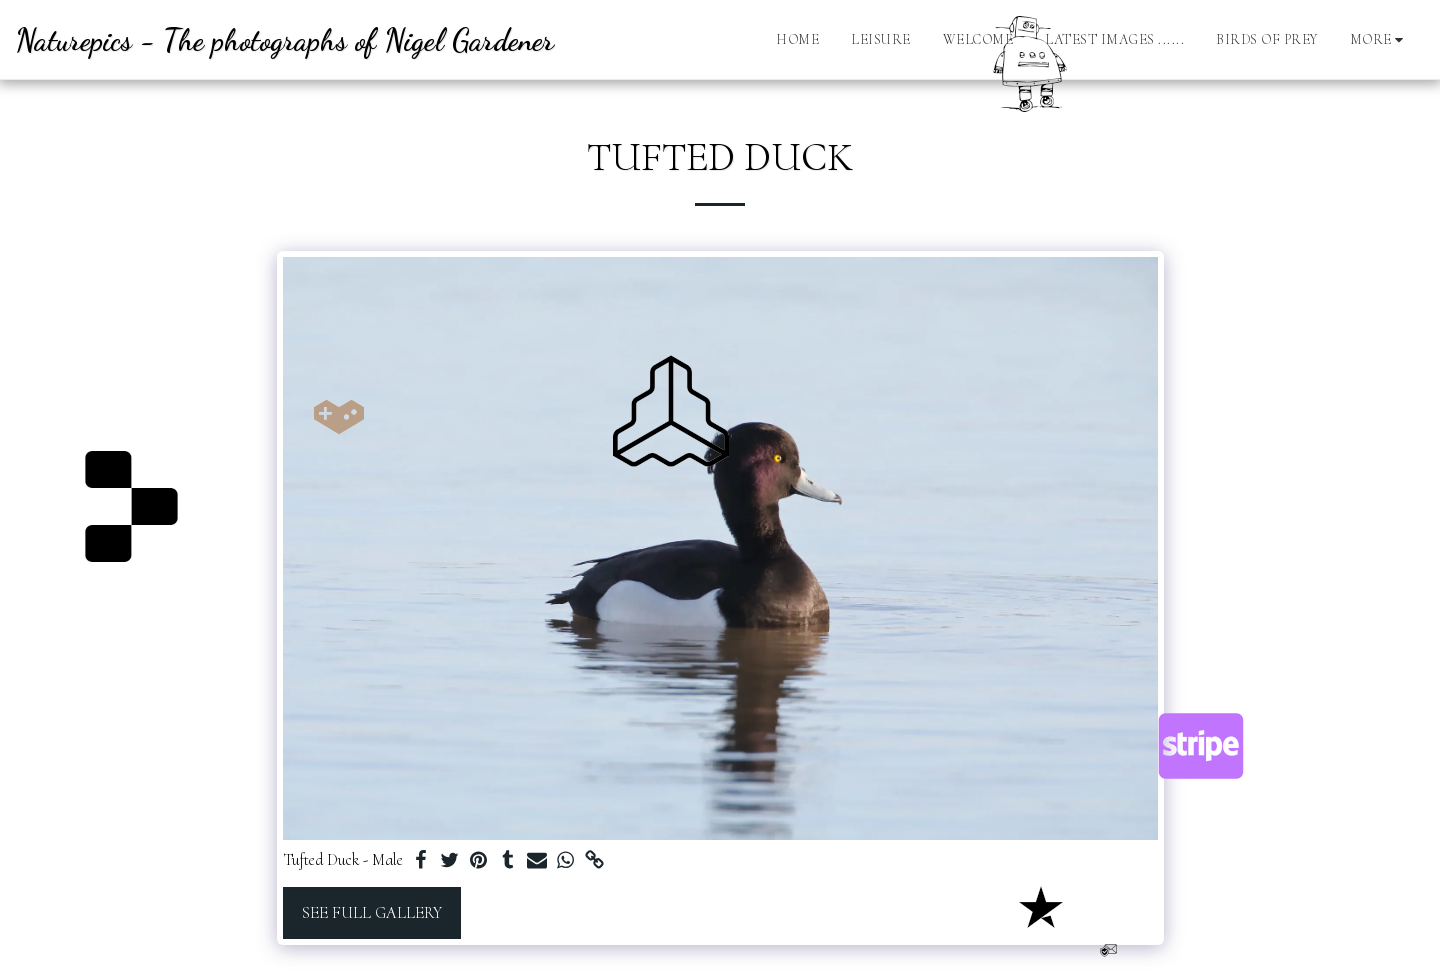 Image resolution: width=1440 pixels, height=972 pixels. Describe the element at coordinates (671, 411) in the screenshot. I see `open frontify brand management platform` at that location.